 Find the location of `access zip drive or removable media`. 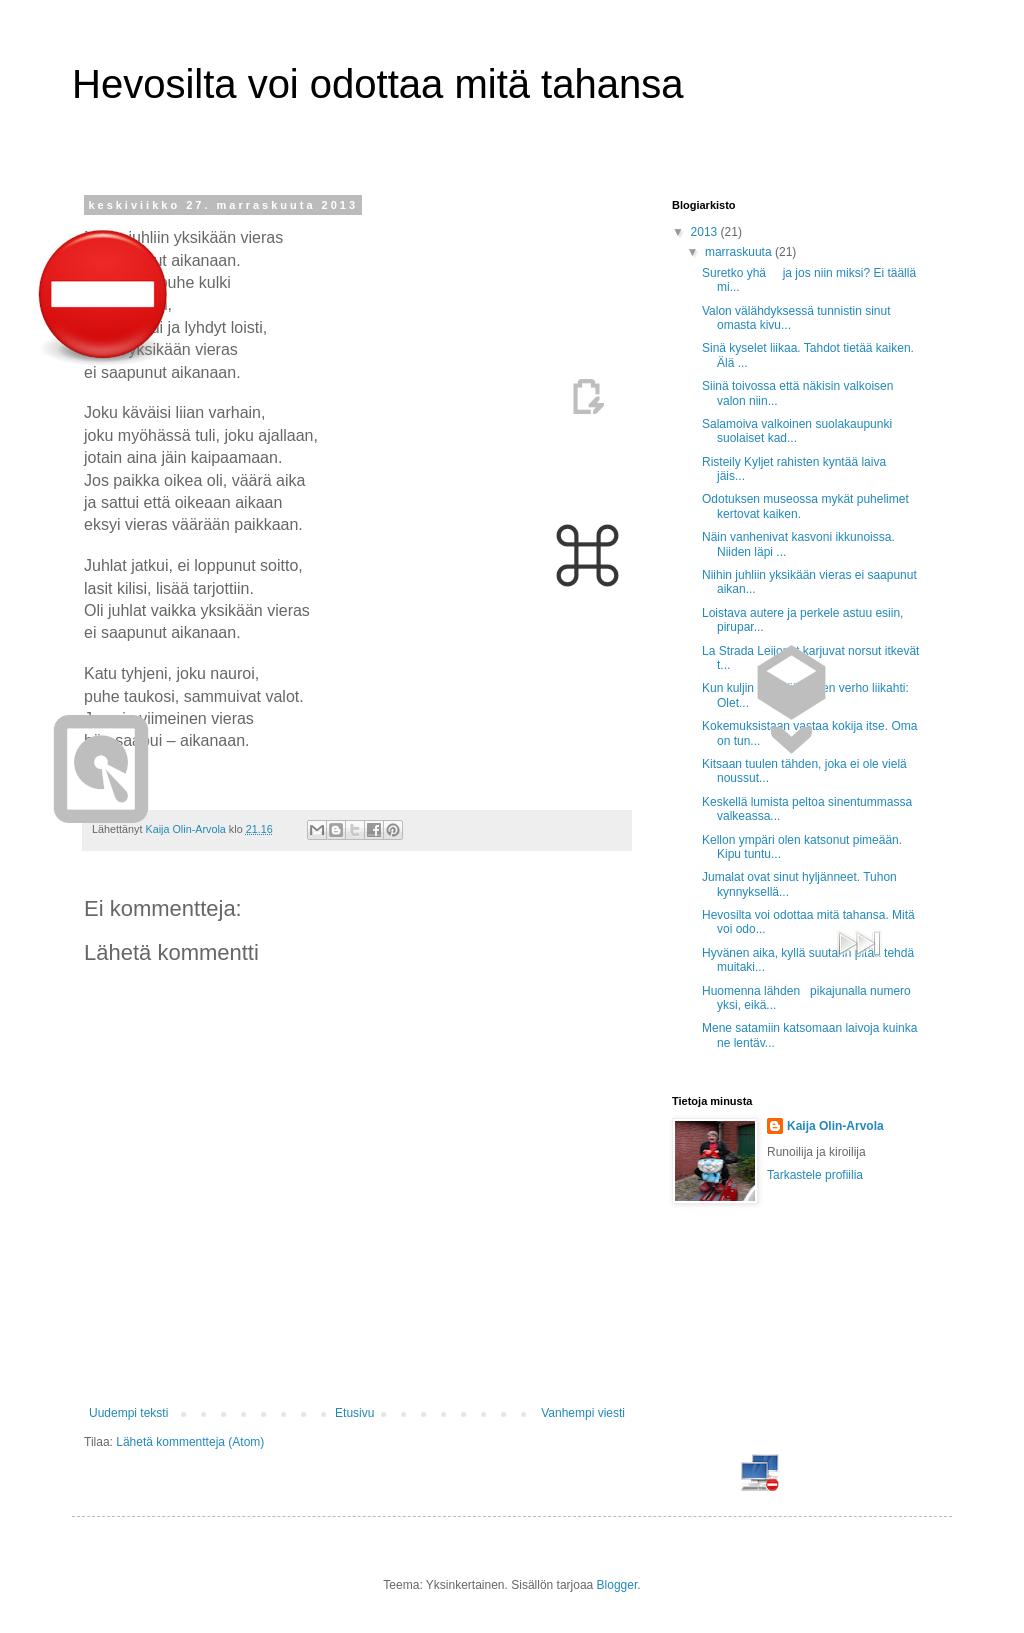

access zip drive or removable media is located at coordinates (101, 769).